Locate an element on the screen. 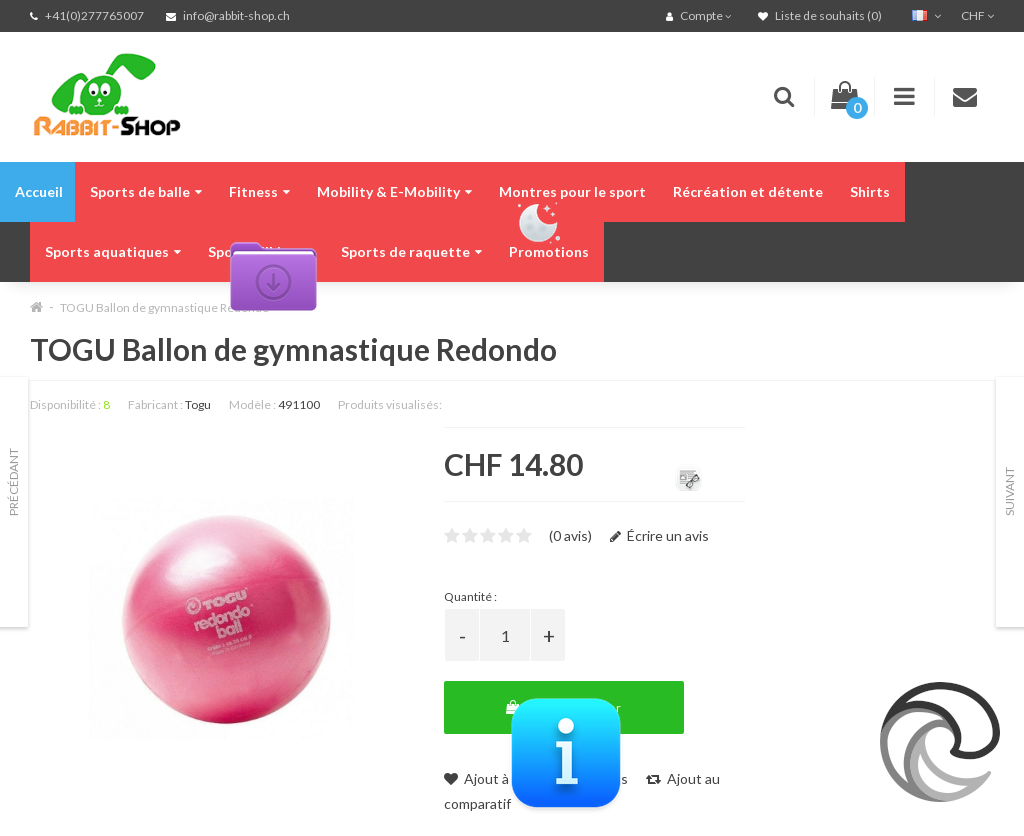 The height and width of the screenshot is (836, 1024). open microsoft edge browser is located at coordinates (940, 742).